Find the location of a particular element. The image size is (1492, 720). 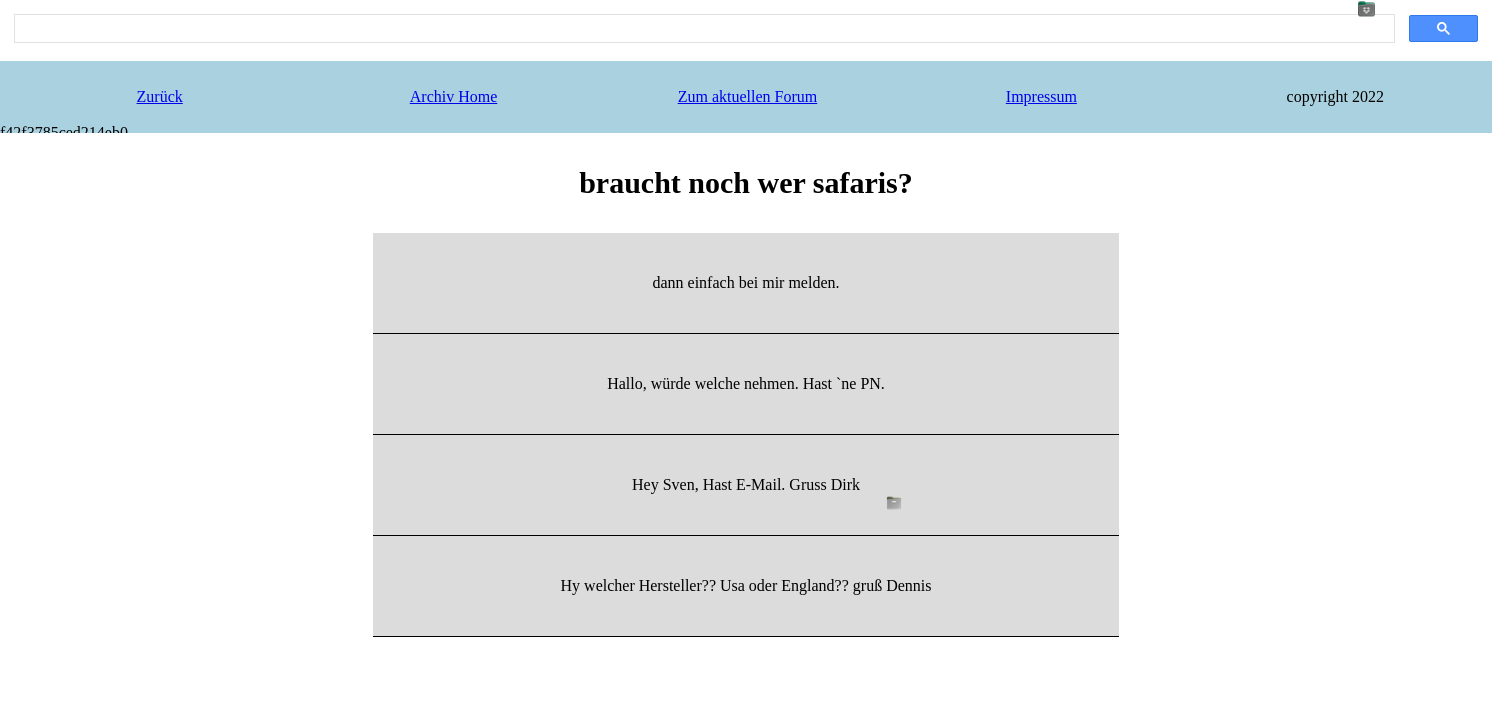

open your dropbox synced folder is located at coordinates (1366, 8).